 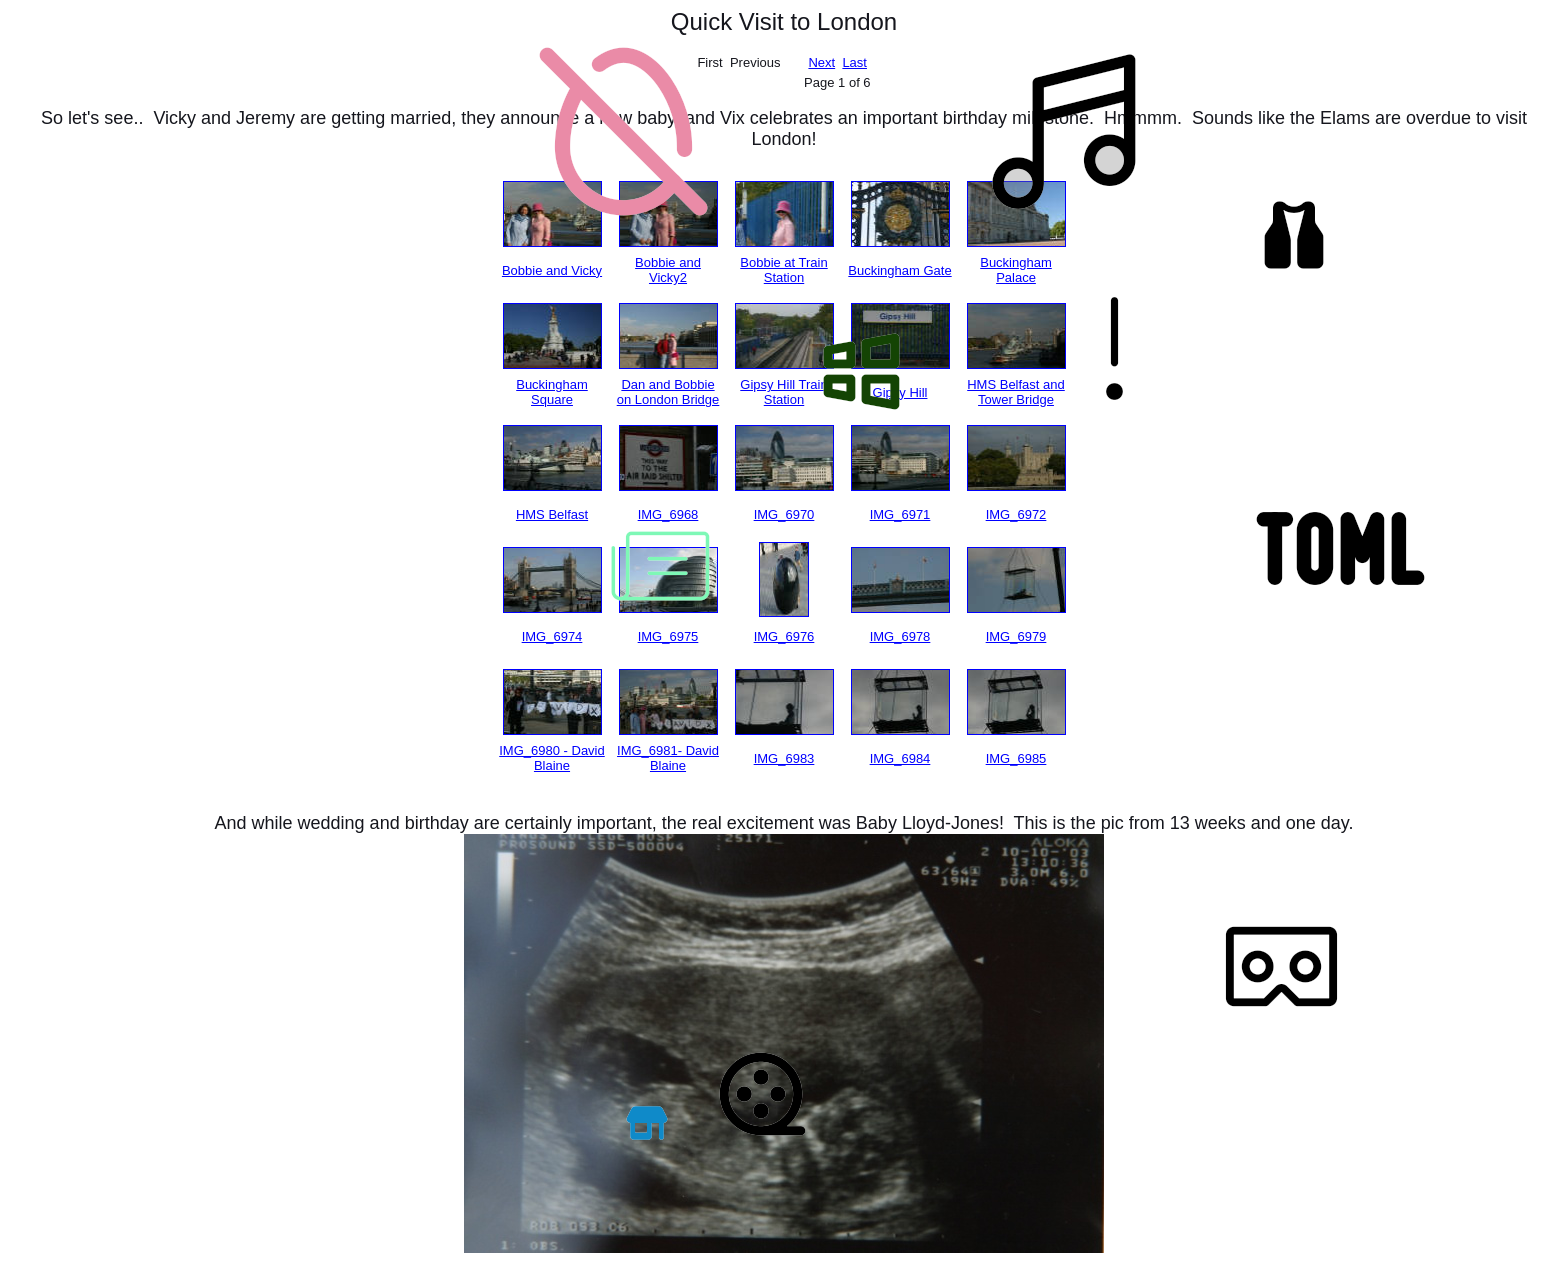 I want to click on open the store or shop, so click(x=647, y=1123).